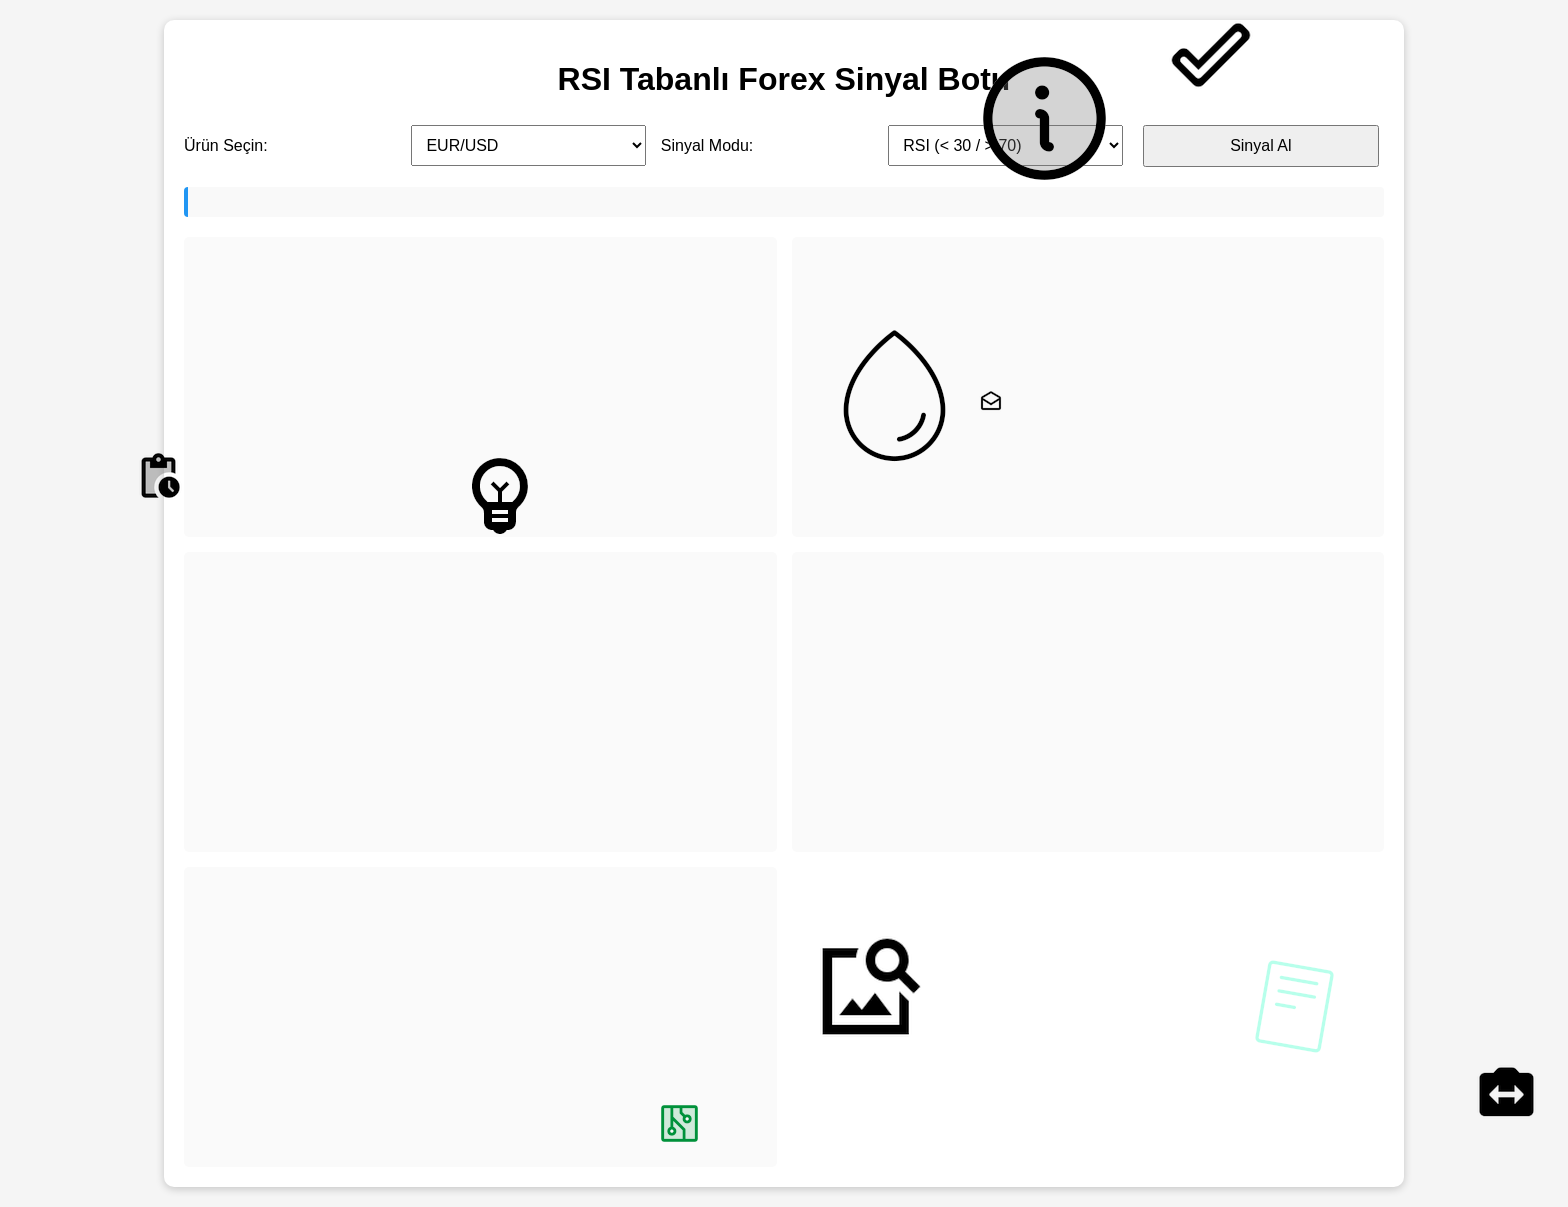 The image size is (1568, 1207). What do you see at coordinates (1211, 55) in the screenshot?
I see `task completed successfully` at bounding box center [1211, 55].